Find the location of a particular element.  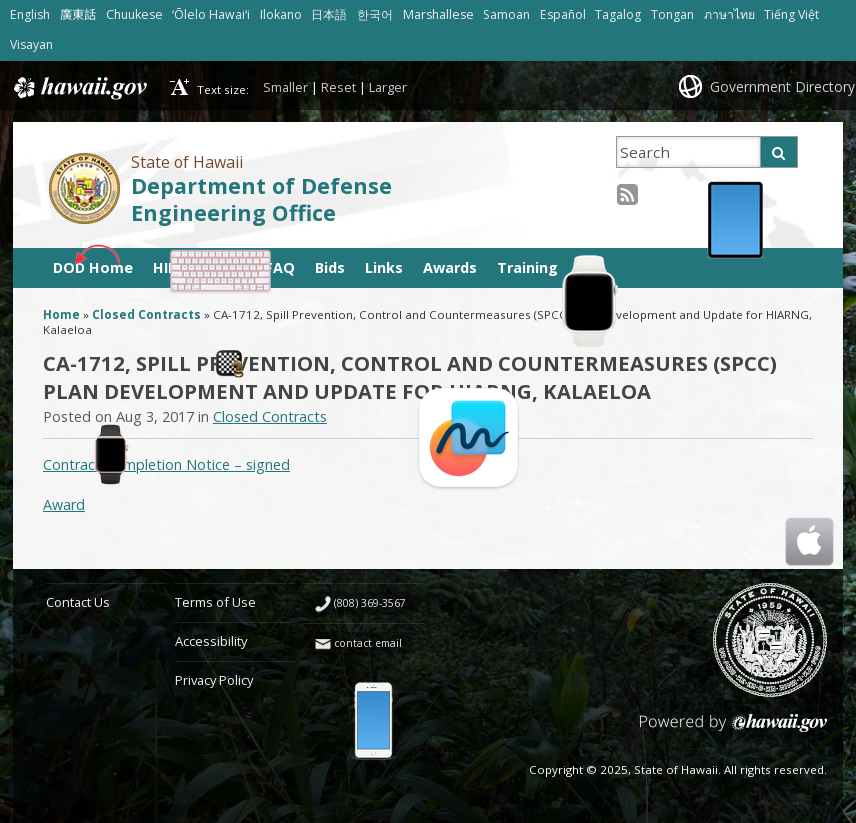

apple watch series 5-7 device icon is located at coordinates (589, 302).